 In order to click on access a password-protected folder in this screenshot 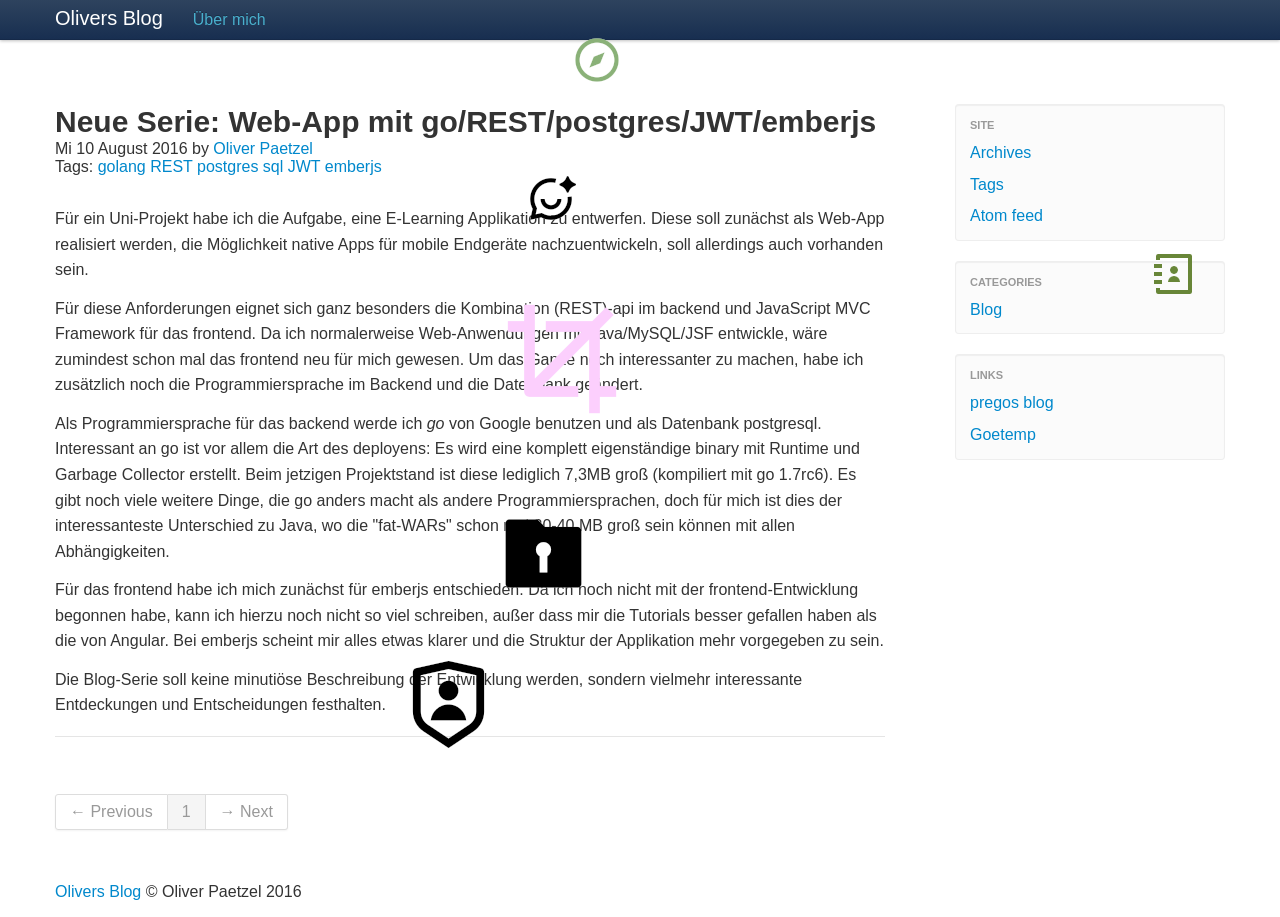, I will do `click(543, 553)`.